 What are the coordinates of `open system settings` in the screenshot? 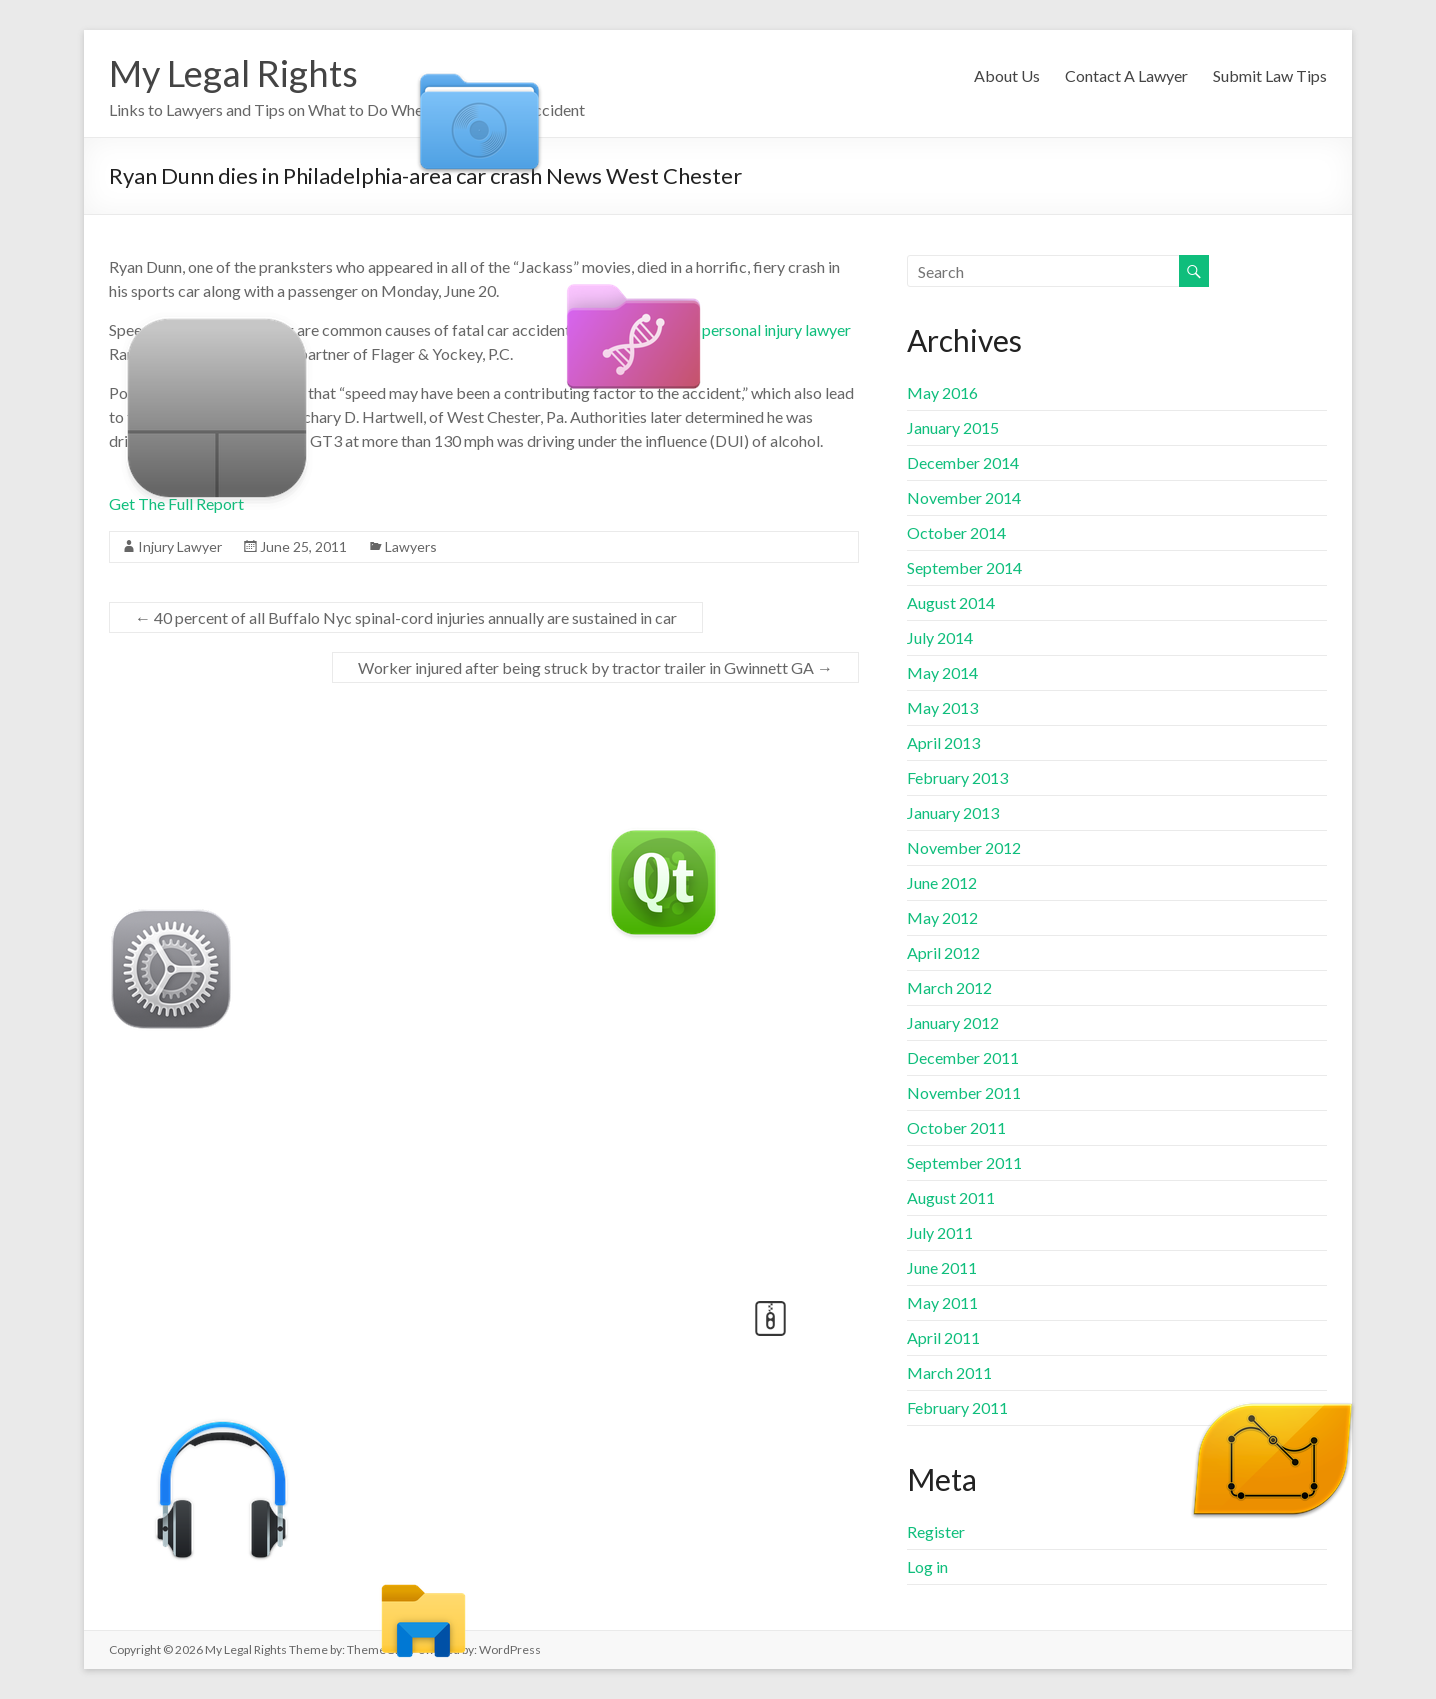 It's located at (171, 969).